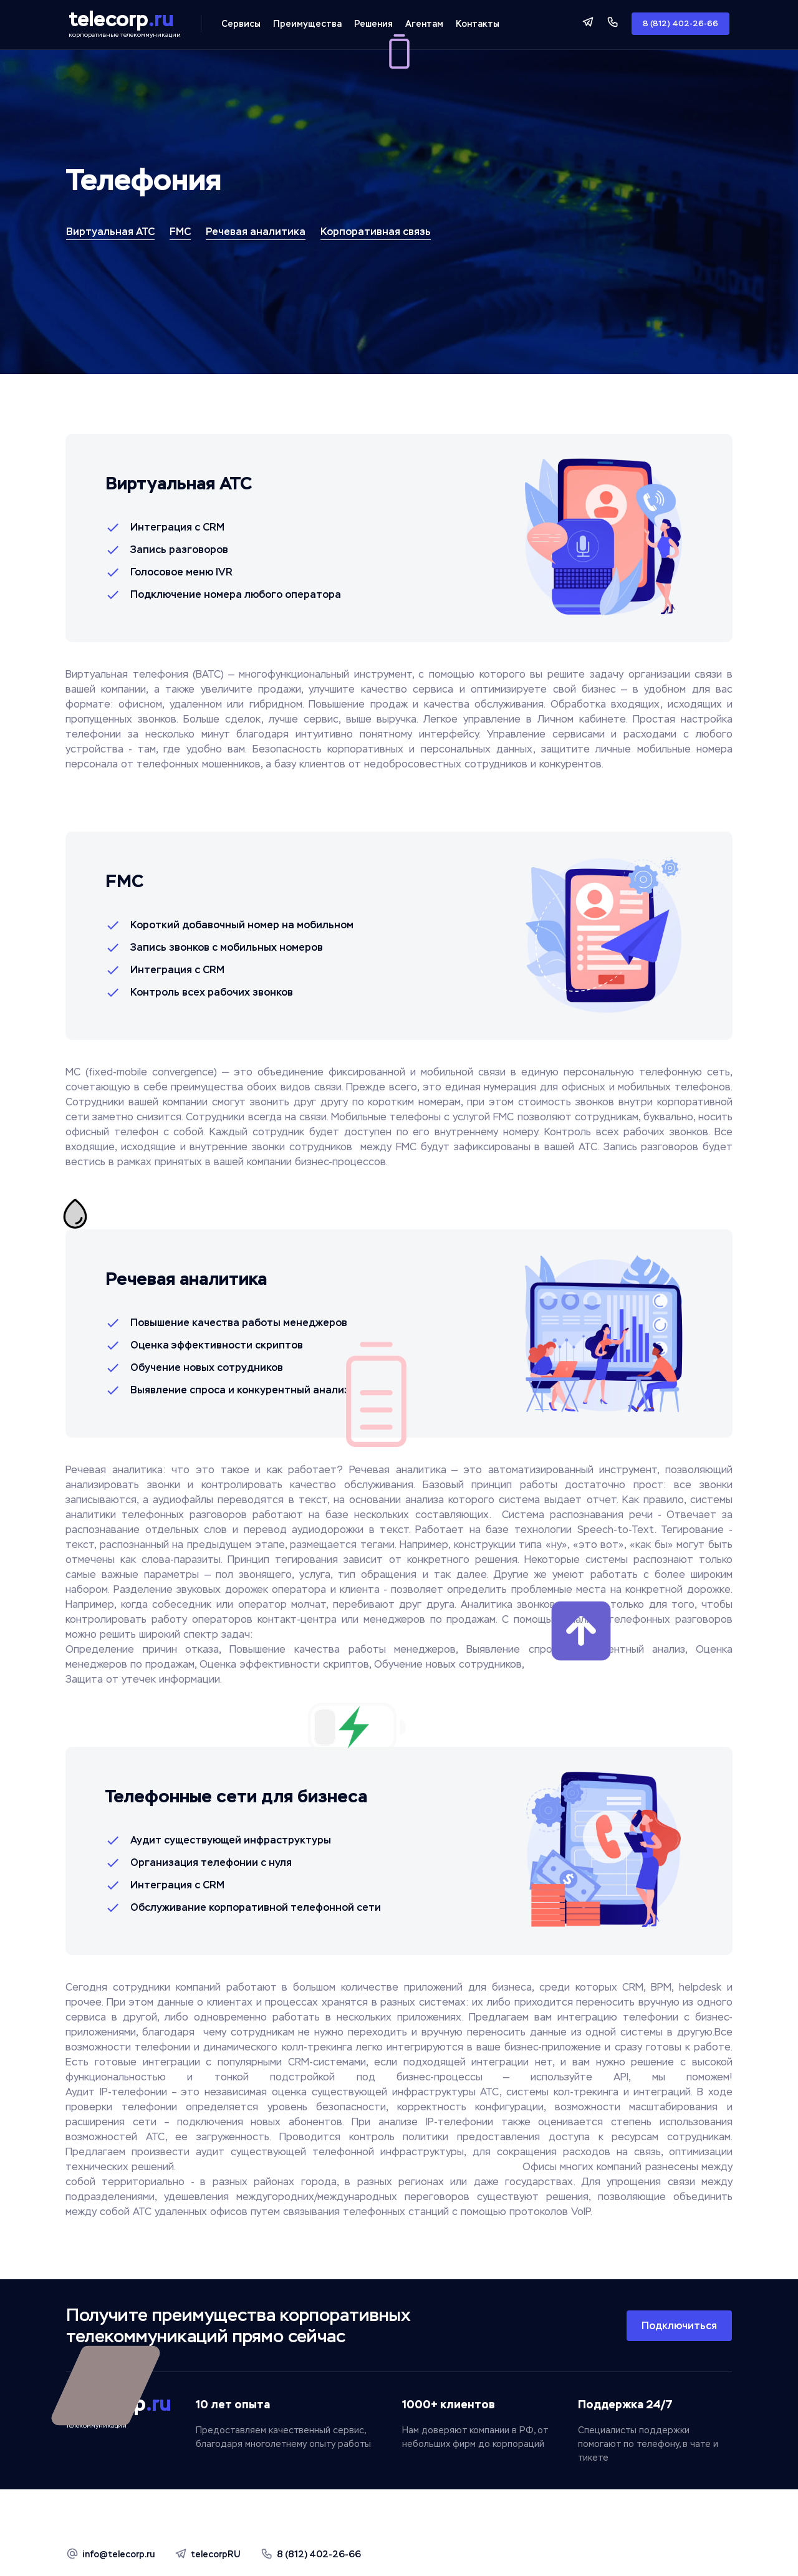  Describe the element at coordinates (105, 2385) in the screenshot. I see `insert a parallelogram shape` at that location.